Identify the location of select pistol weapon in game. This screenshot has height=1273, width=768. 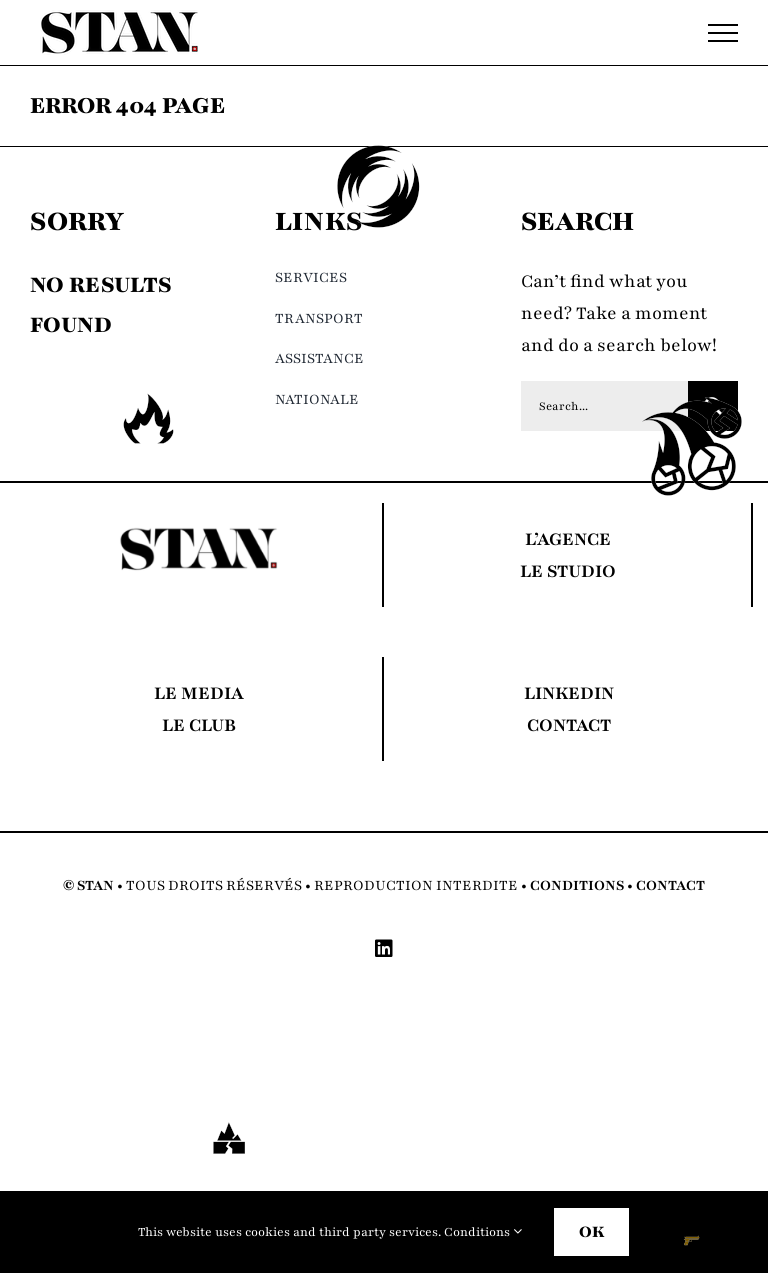
(691, 1240).